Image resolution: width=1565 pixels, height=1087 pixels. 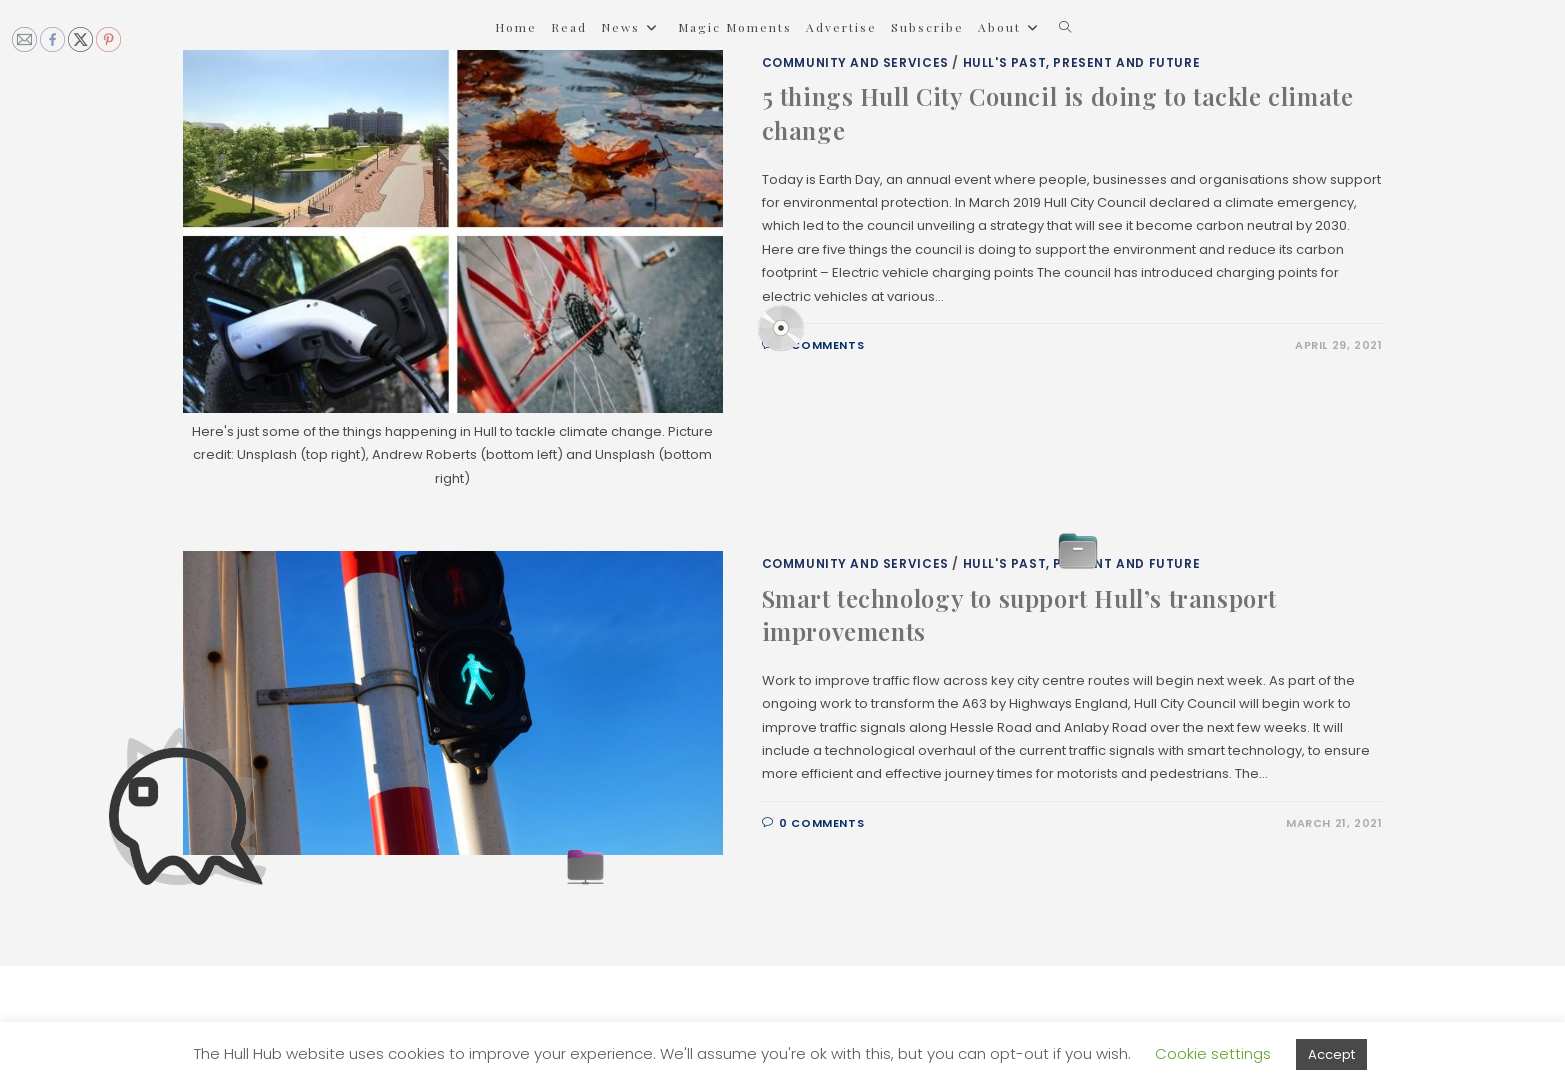 I want to click on access files stored on a remote server, so click(x=585, y=866).